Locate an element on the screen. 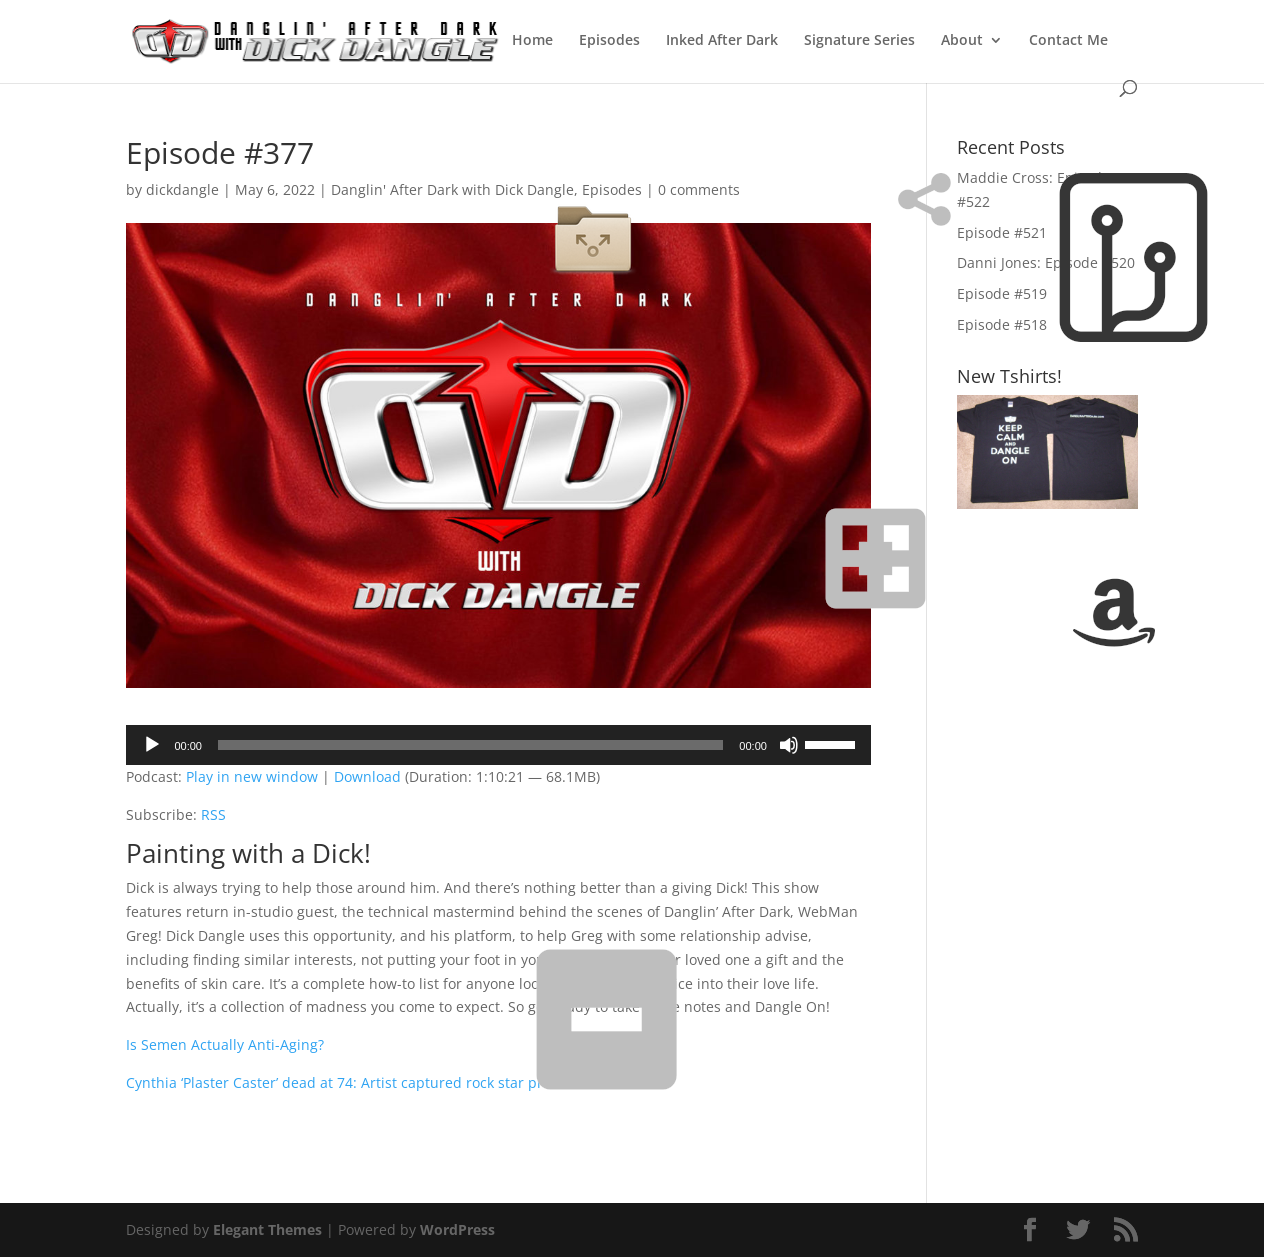  fit content to window is located at coordinates (875, 558).